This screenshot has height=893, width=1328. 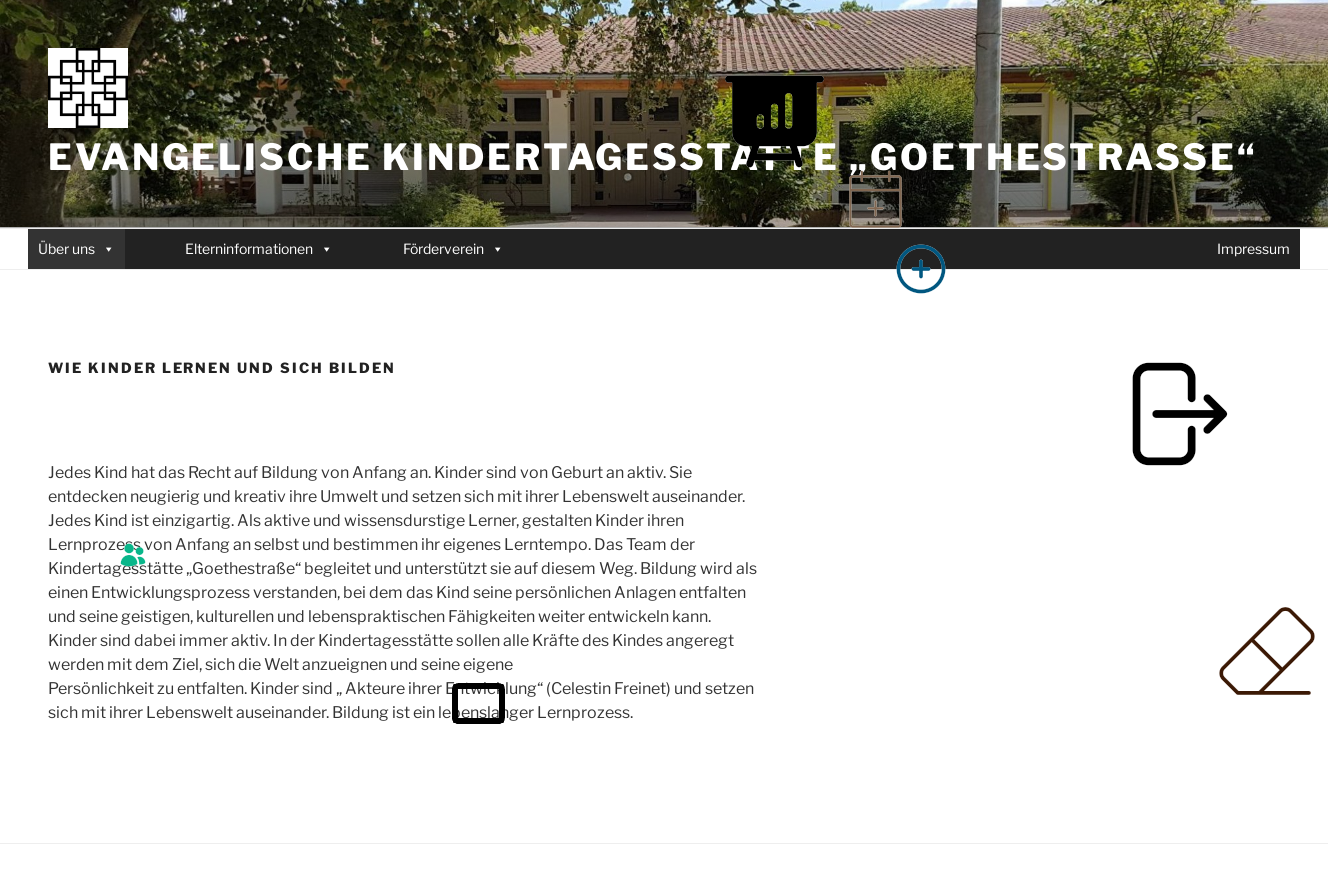 I want to click on sign out or log out of account, so click(x=1172, y=414).